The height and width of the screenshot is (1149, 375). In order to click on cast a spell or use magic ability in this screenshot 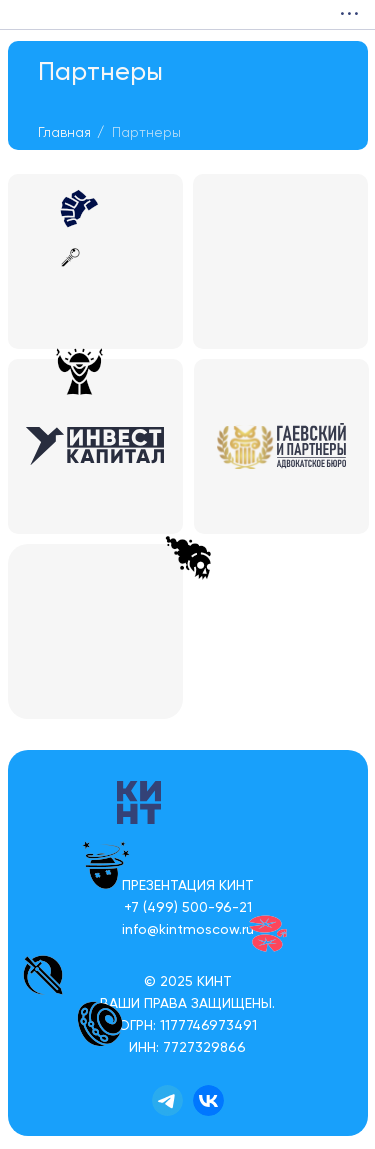, I will do `click(71, 256)`.